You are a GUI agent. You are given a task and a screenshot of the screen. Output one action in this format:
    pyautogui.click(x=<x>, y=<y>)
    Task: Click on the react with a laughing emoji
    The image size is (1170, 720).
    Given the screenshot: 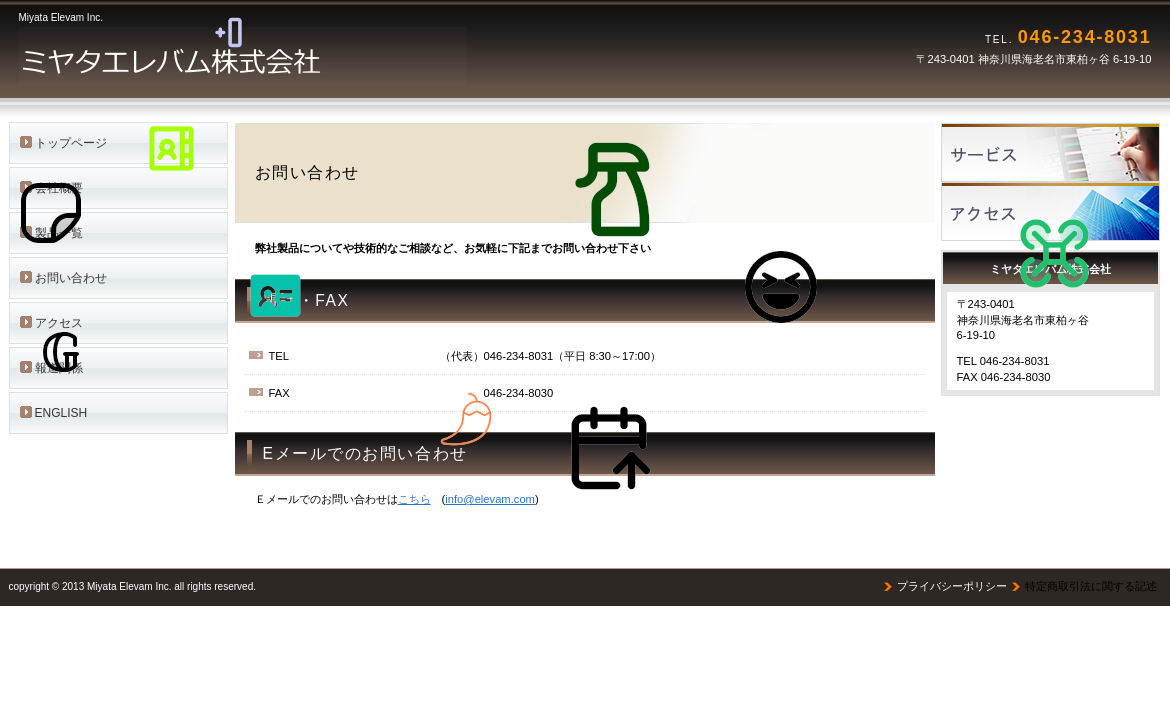 What is the action you would take?
    pyautogui.click(x=781, y=287)
    